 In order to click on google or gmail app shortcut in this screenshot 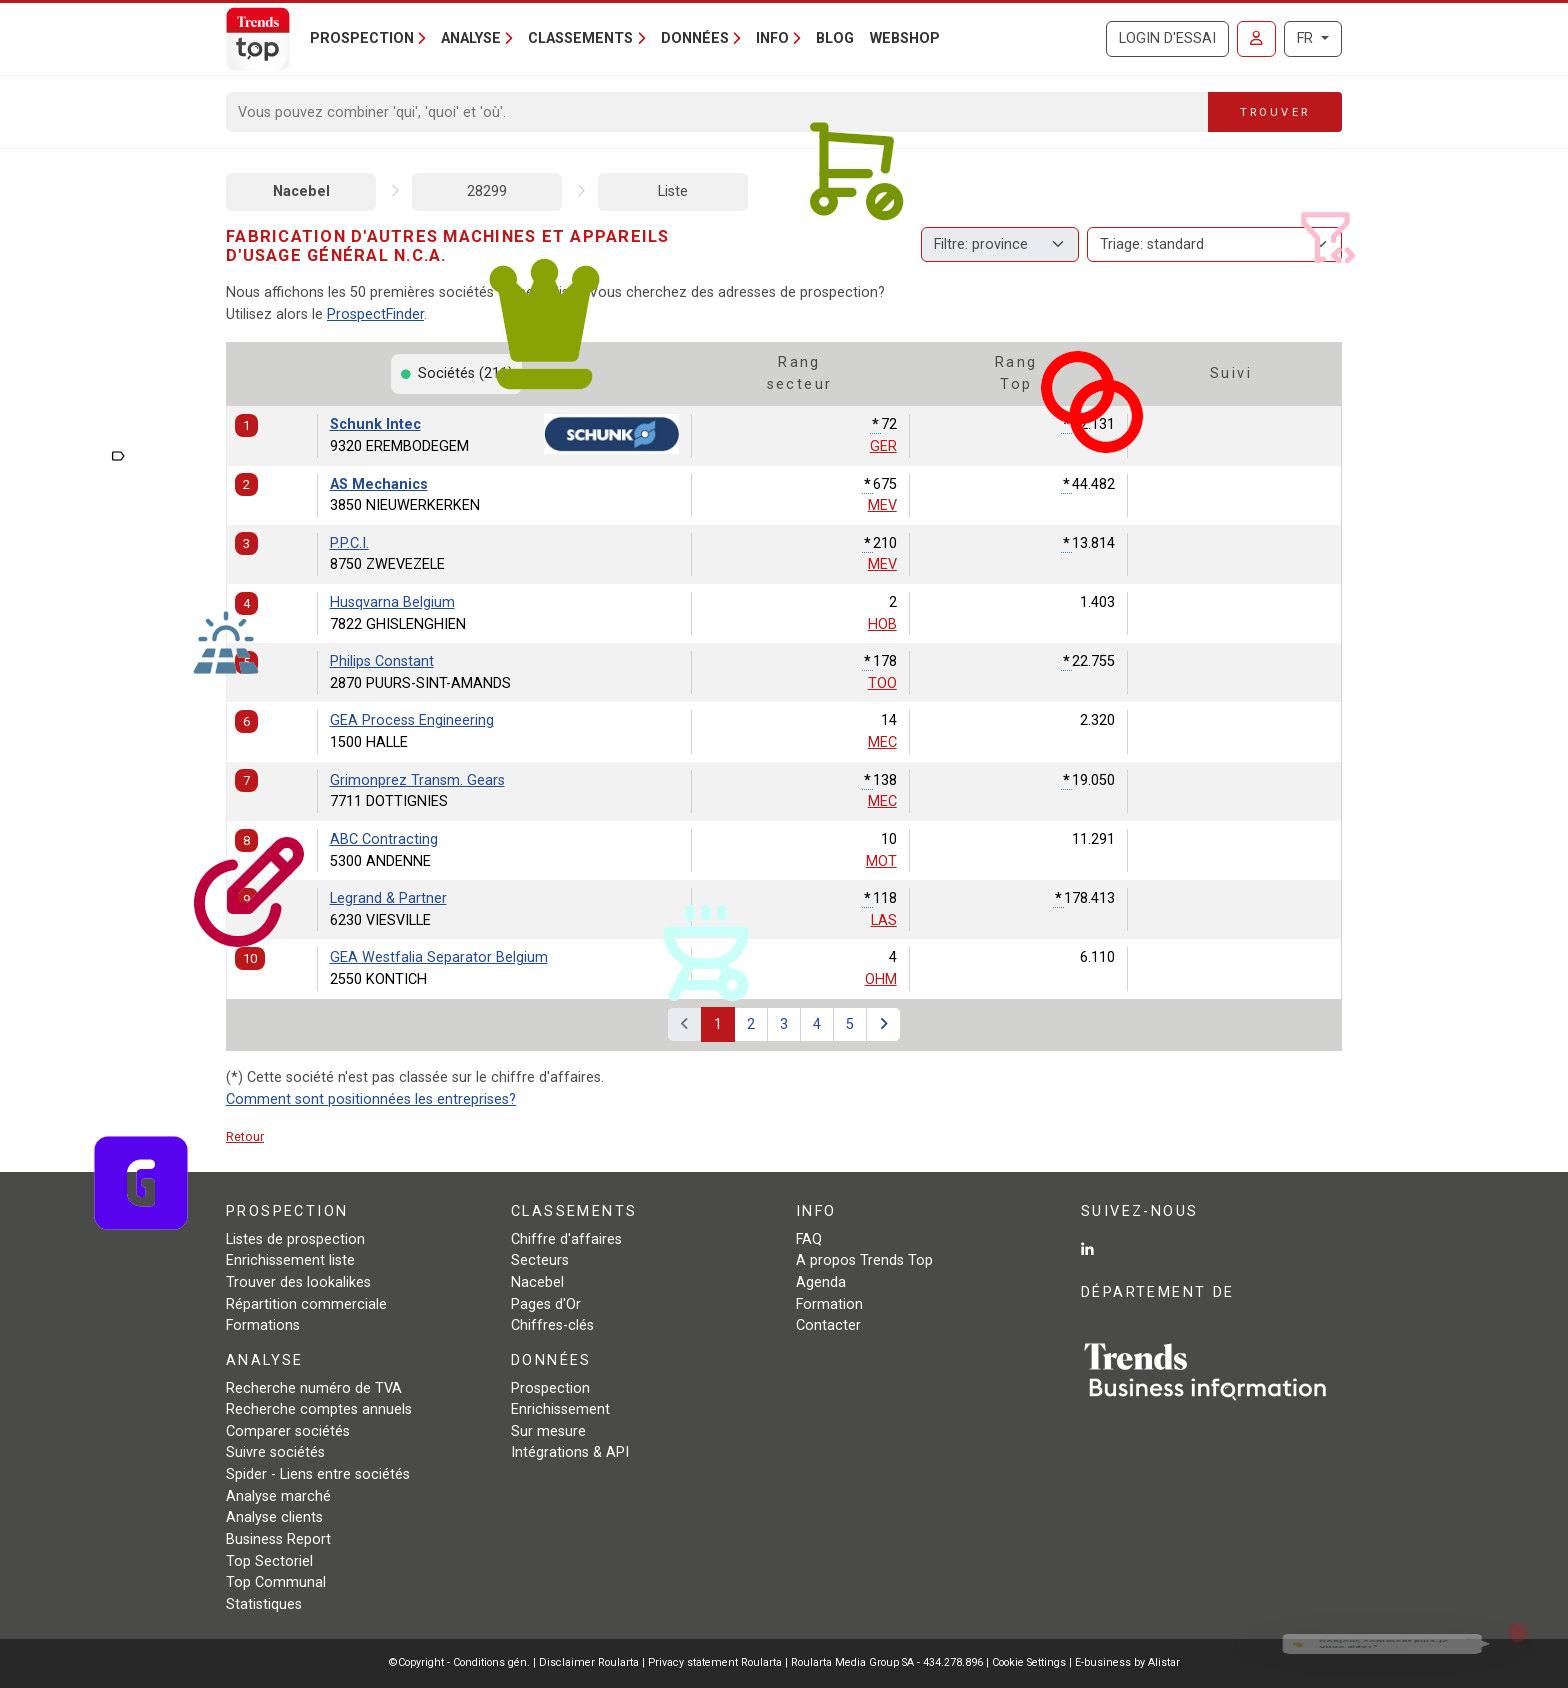, I will do `click(141, 1183)`.